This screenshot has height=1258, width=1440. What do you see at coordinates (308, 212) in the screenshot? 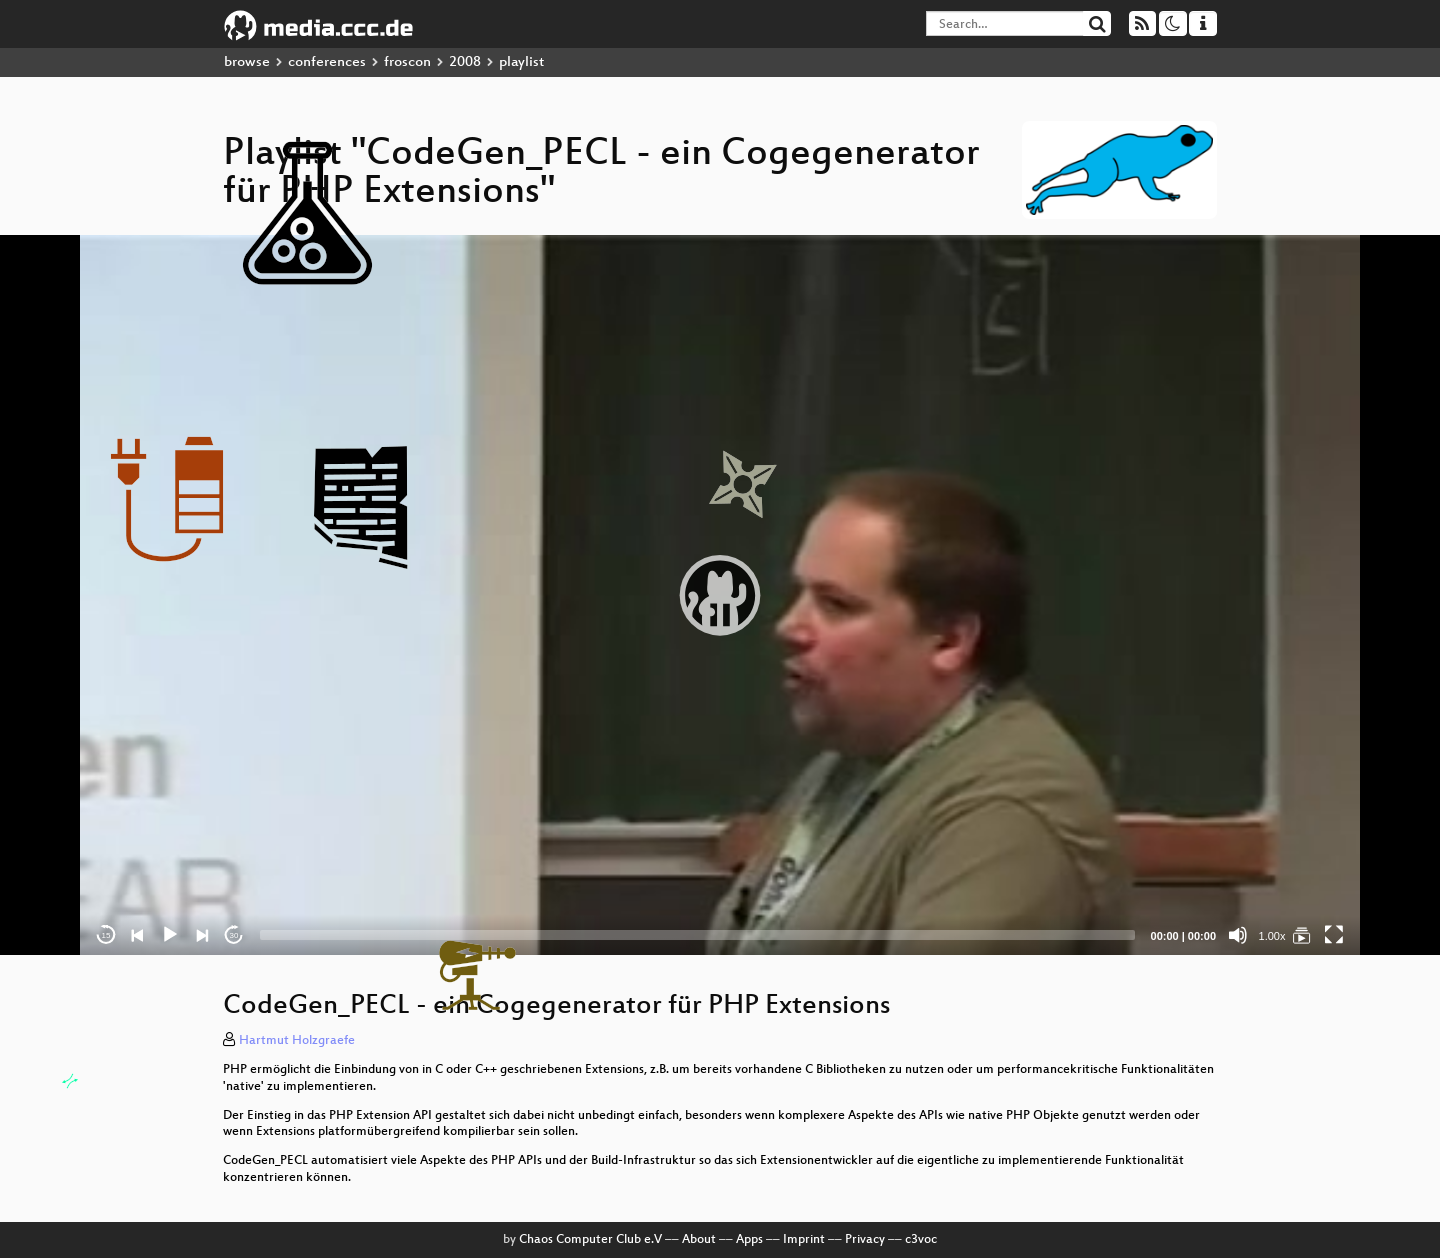
I see `access the chemistry or science section` at bounding box center [308, 212].